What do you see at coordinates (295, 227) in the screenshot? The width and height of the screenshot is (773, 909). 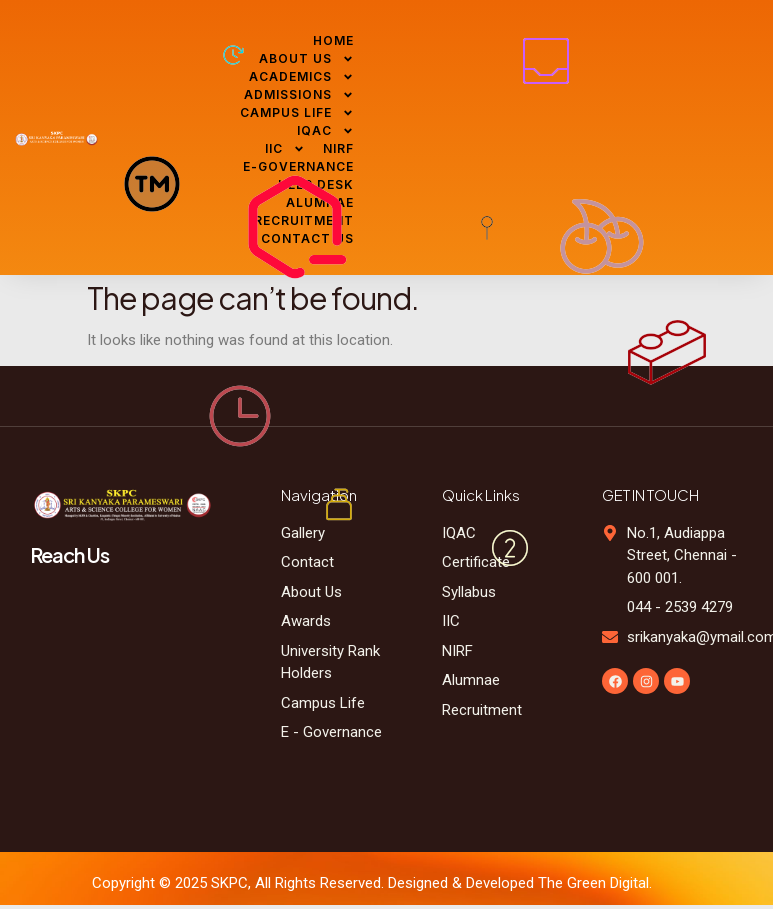 I see `remove item from a group or collection` at bounding box center [295, 227].